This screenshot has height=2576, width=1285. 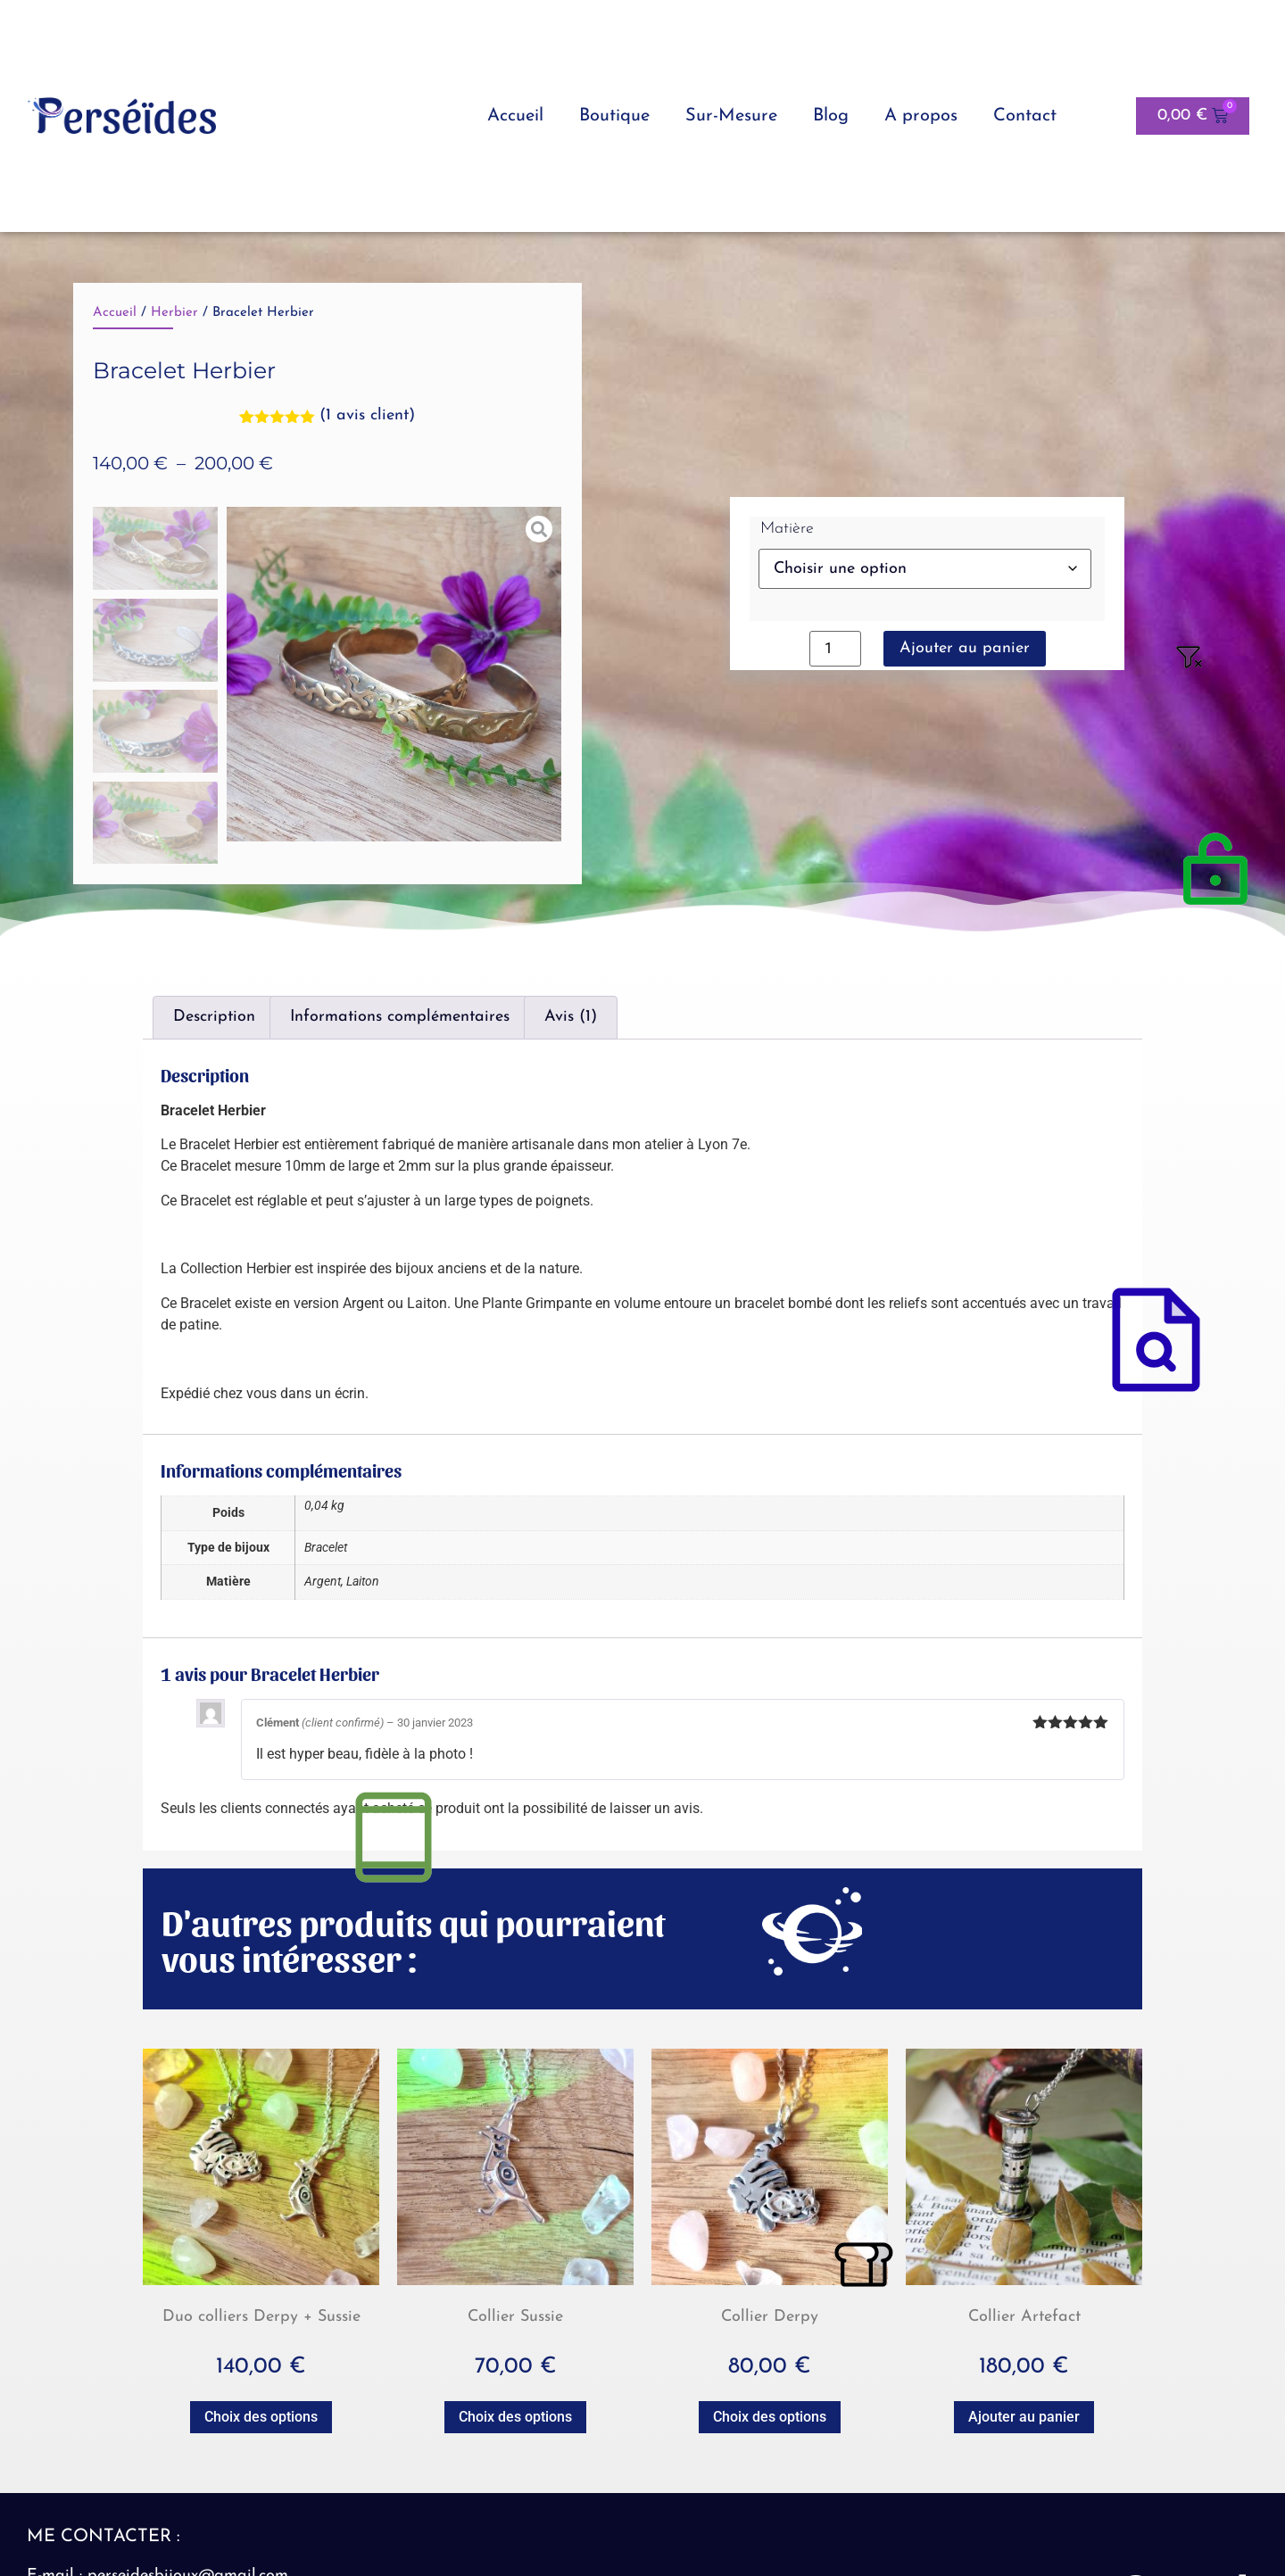 I want to click on switch to tablet view, so click(x=394, y=1837).